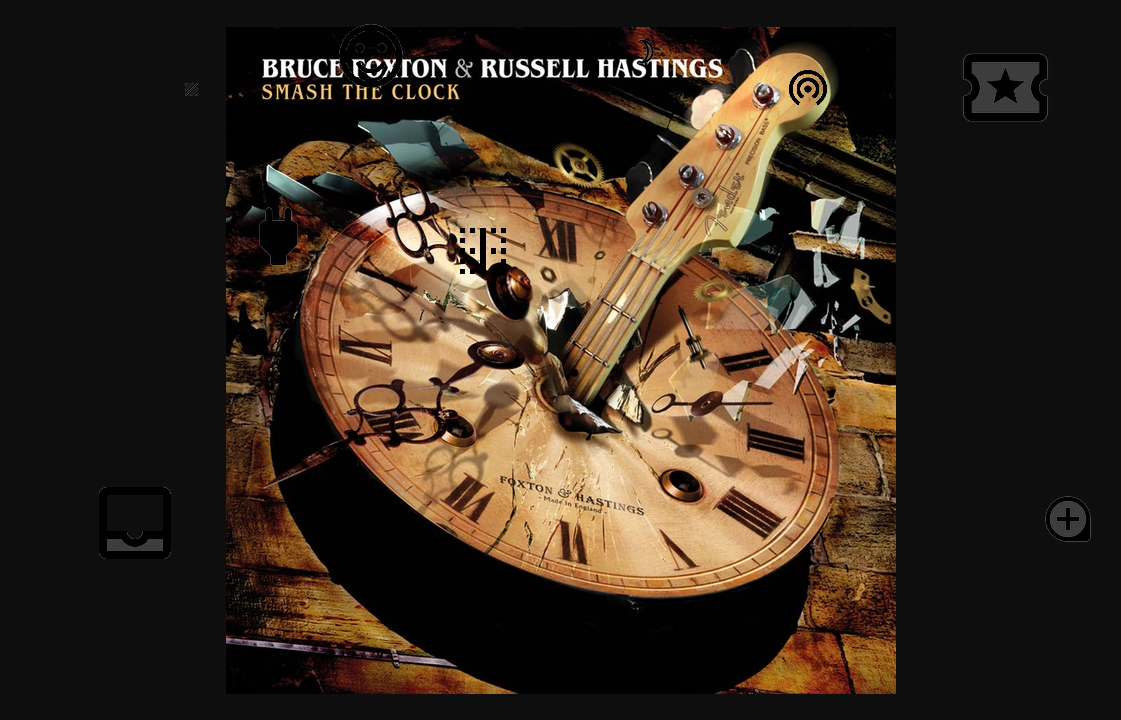 This screenshot has height=720, width=1121. I want to click on add a vertical border to selected cells, so click(483, 251).